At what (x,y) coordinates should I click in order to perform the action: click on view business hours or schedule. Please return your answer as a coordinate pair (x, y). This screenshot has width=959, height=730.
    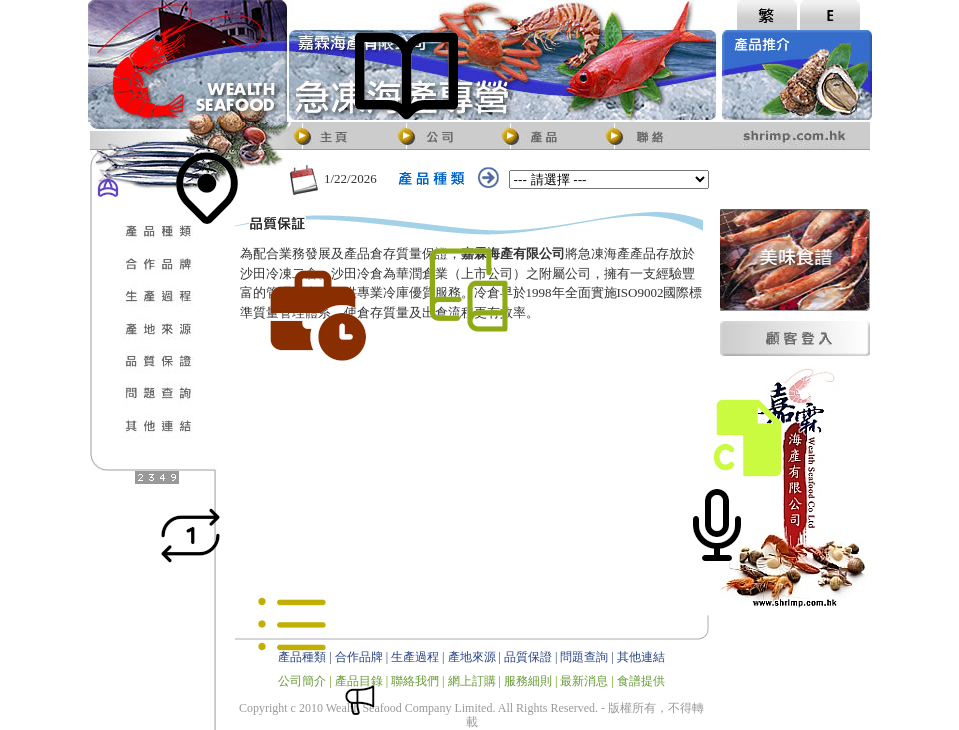
    Looking at the image, I should click on (313, 313).